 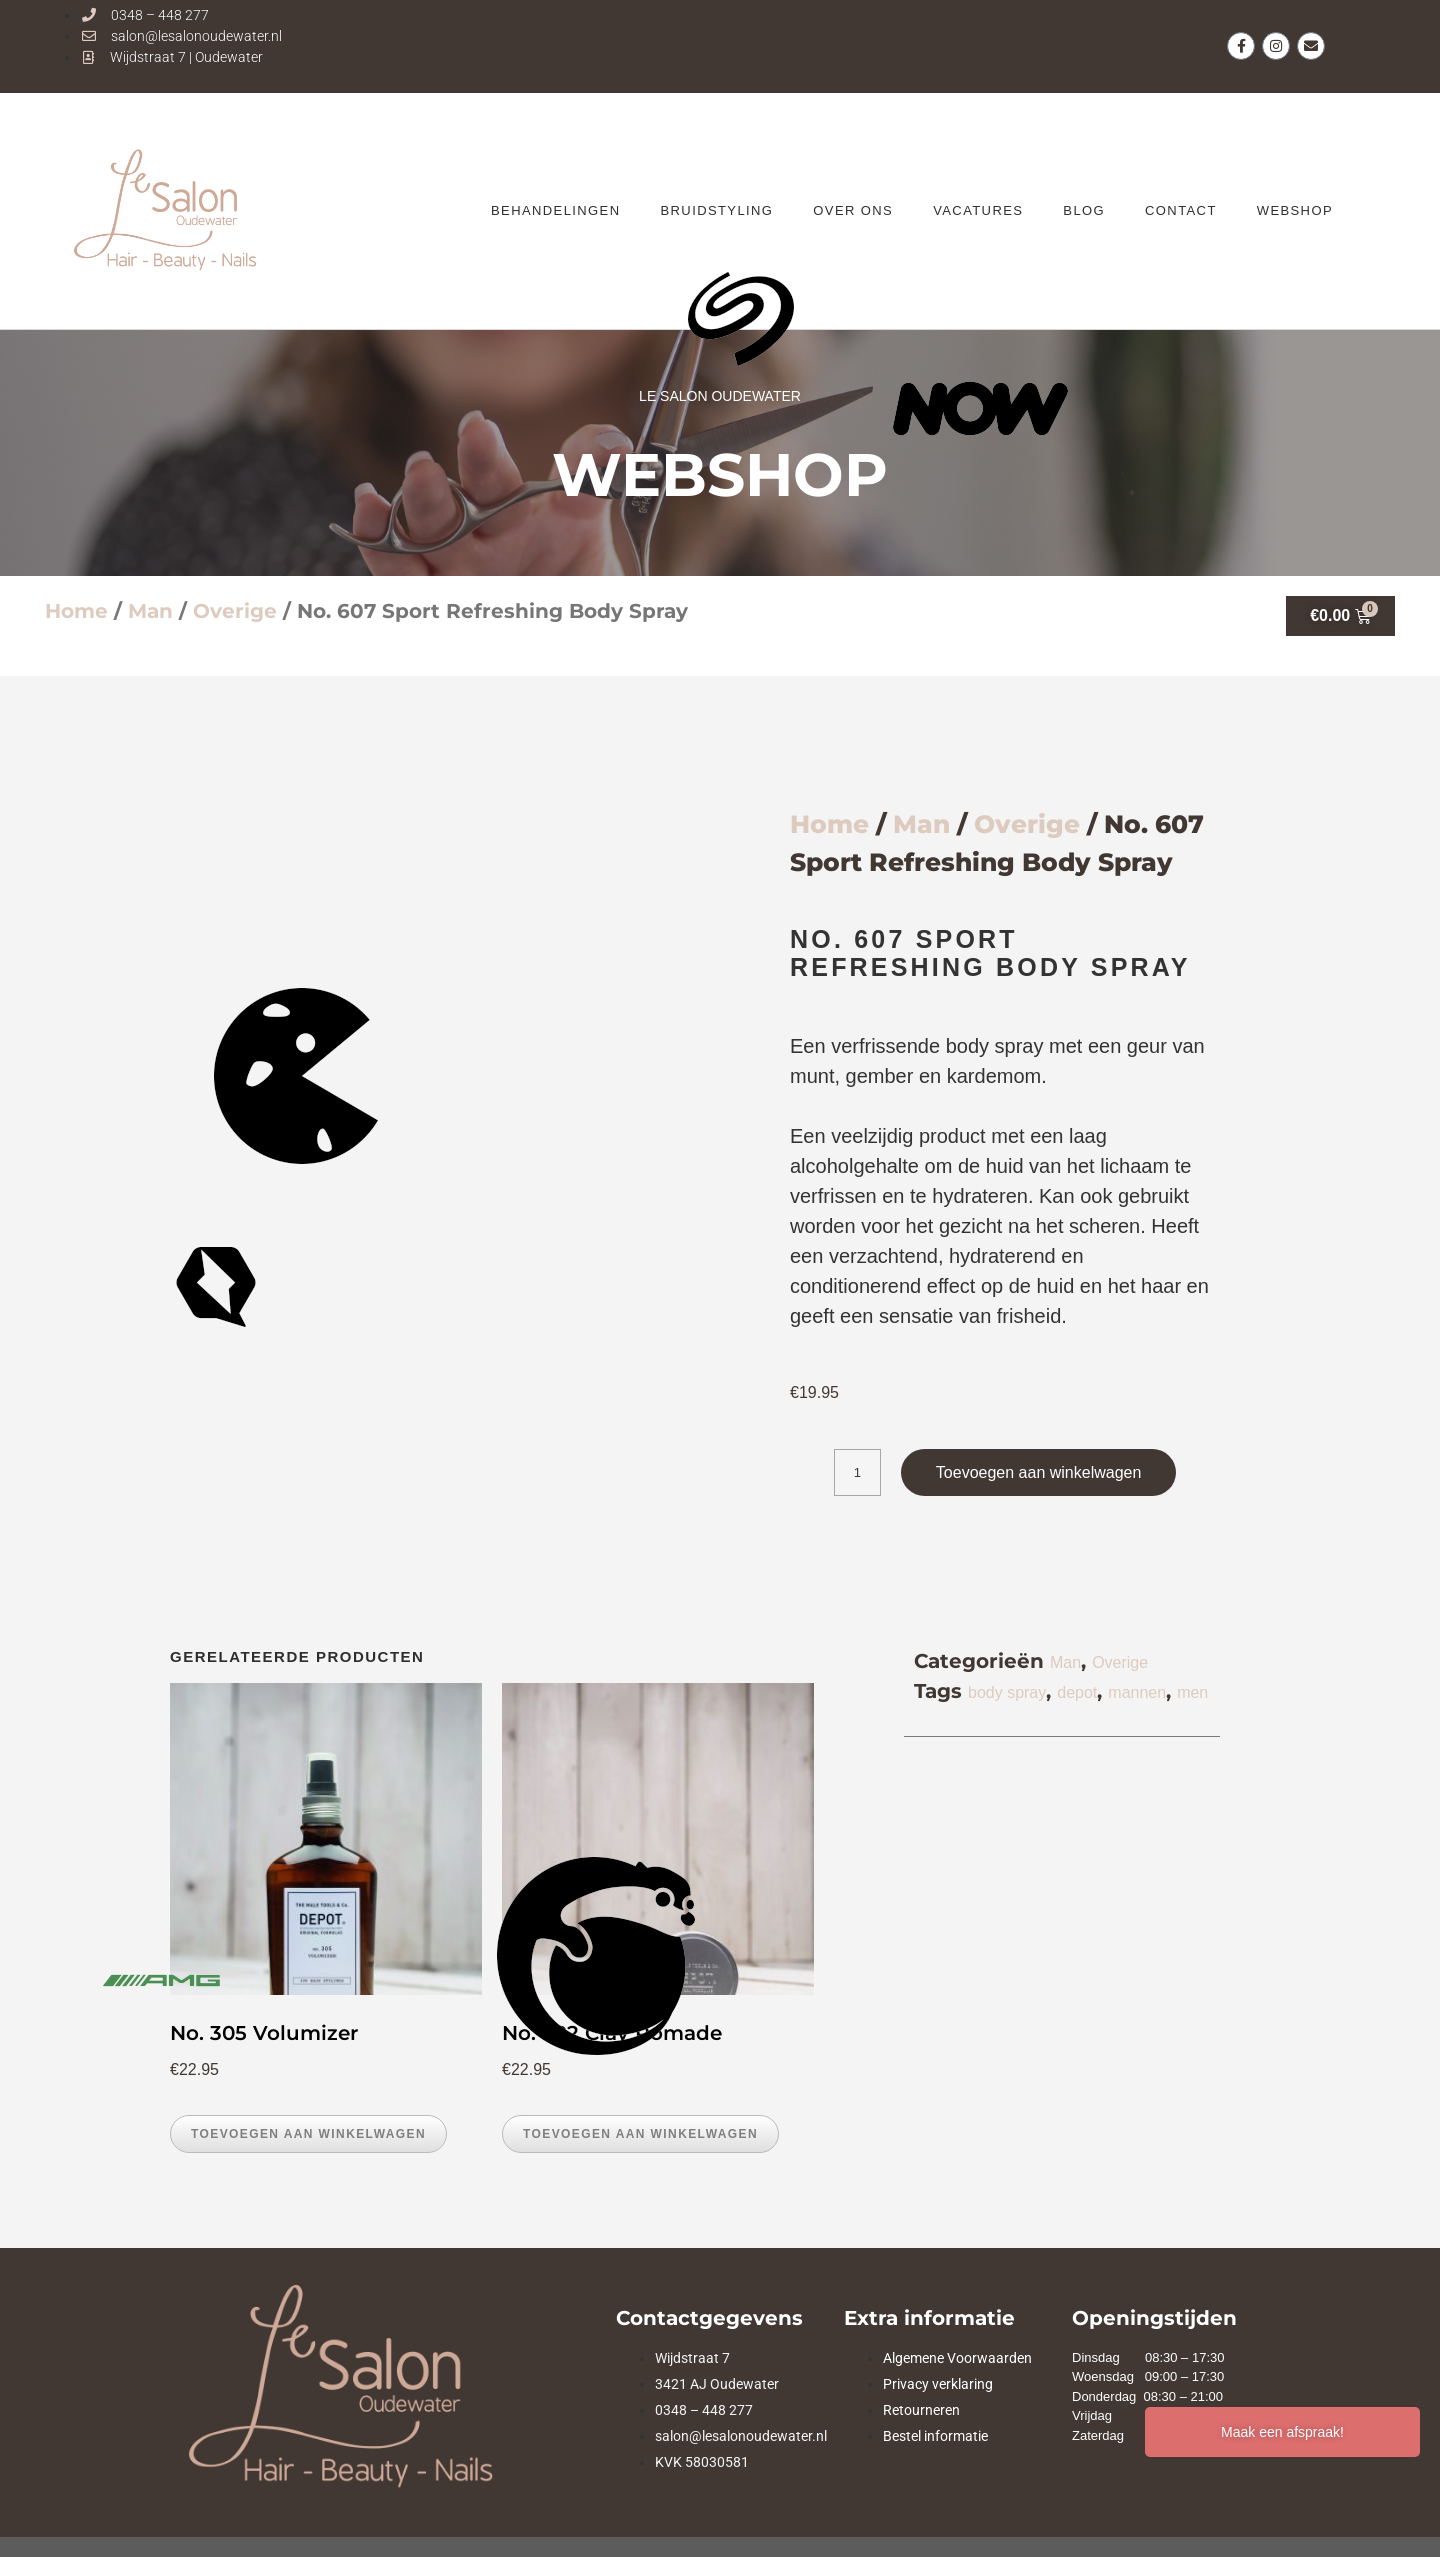 What do you see at coordinates (216, 1287) in the screenshot?
I see `qwik framework logo` at bounding box center [216, 1287].